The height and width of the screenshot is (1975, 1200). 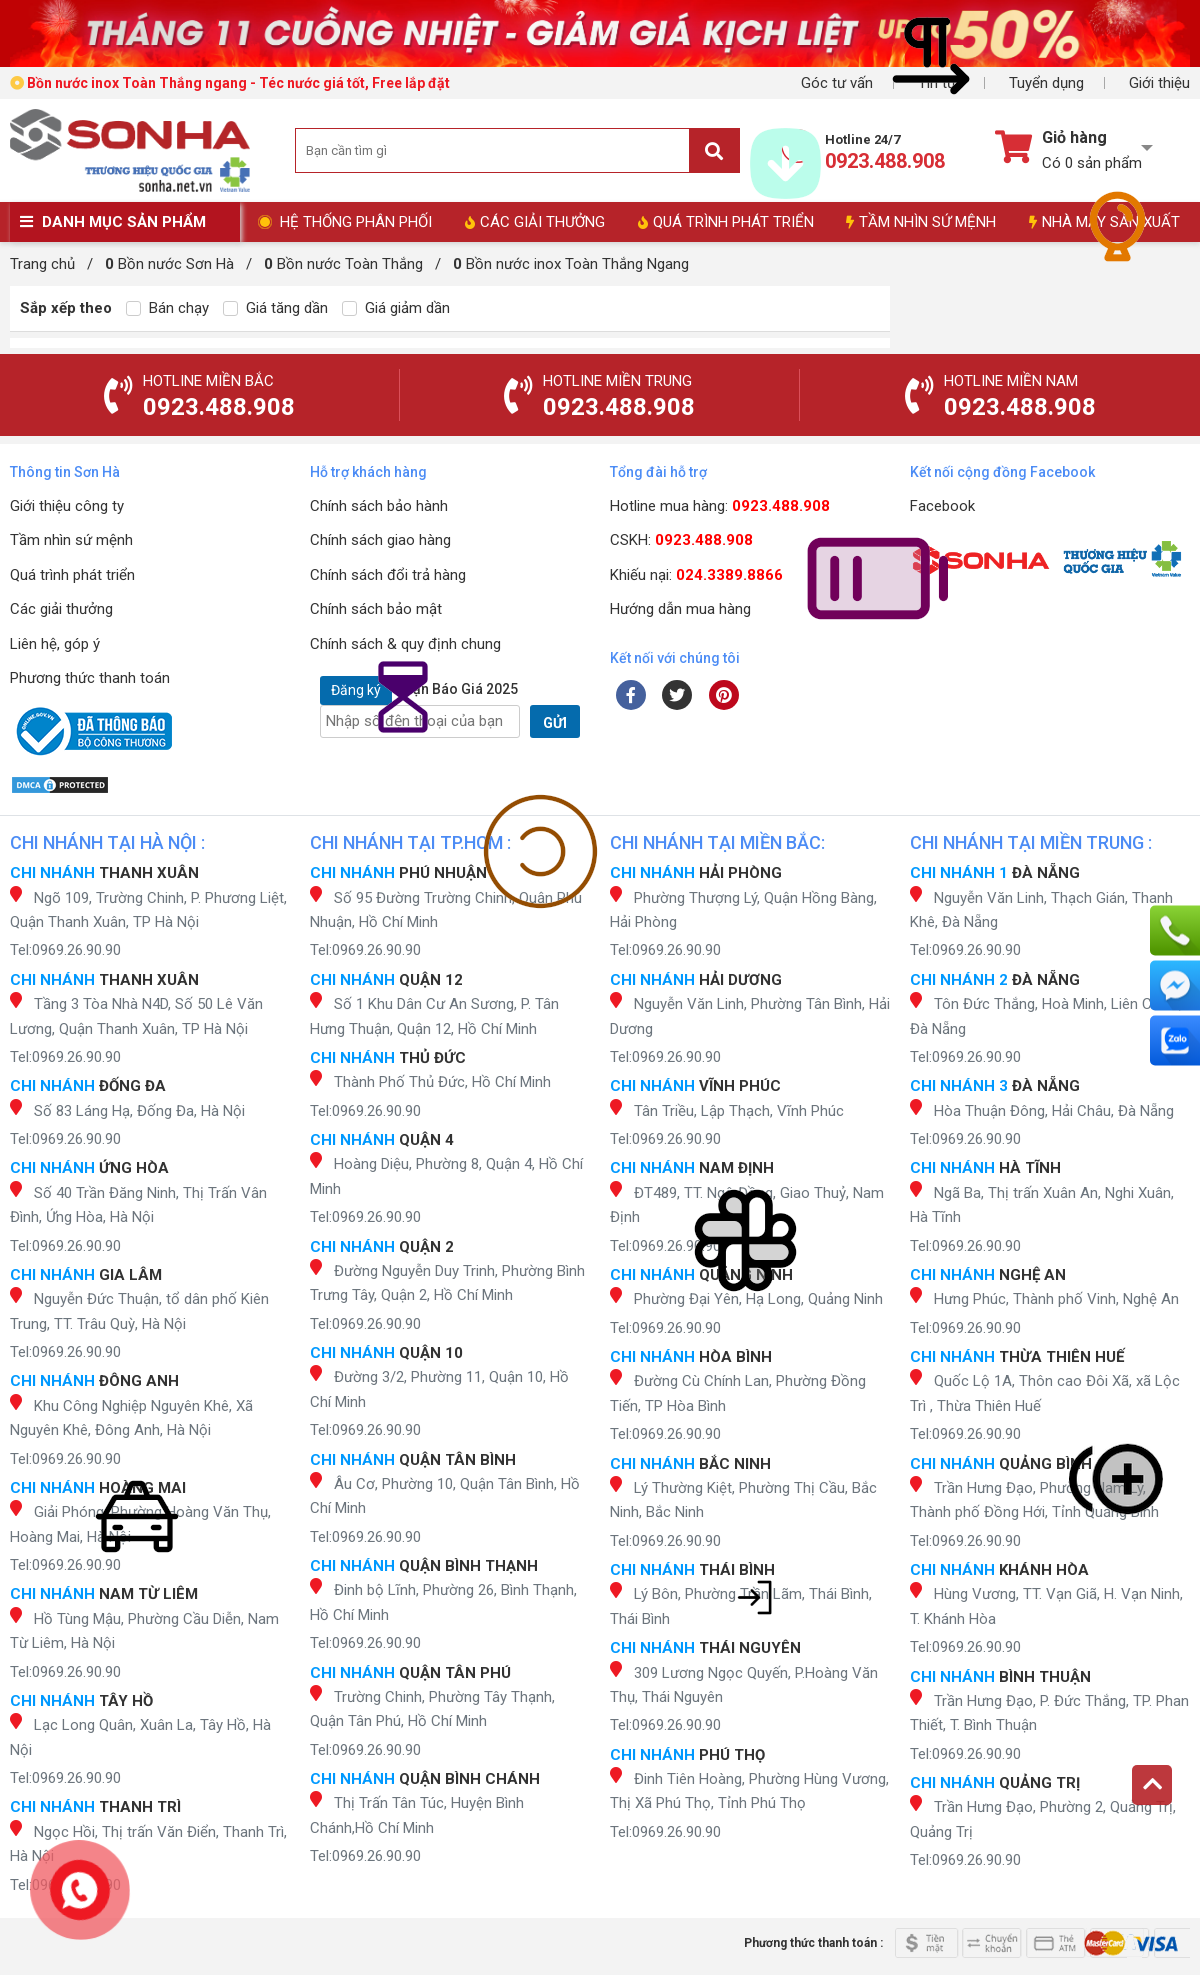 What do you see at coordinates (931, 56) in the screenshot?
I see `move paragraph to the right` at bounding box center [931, 56].